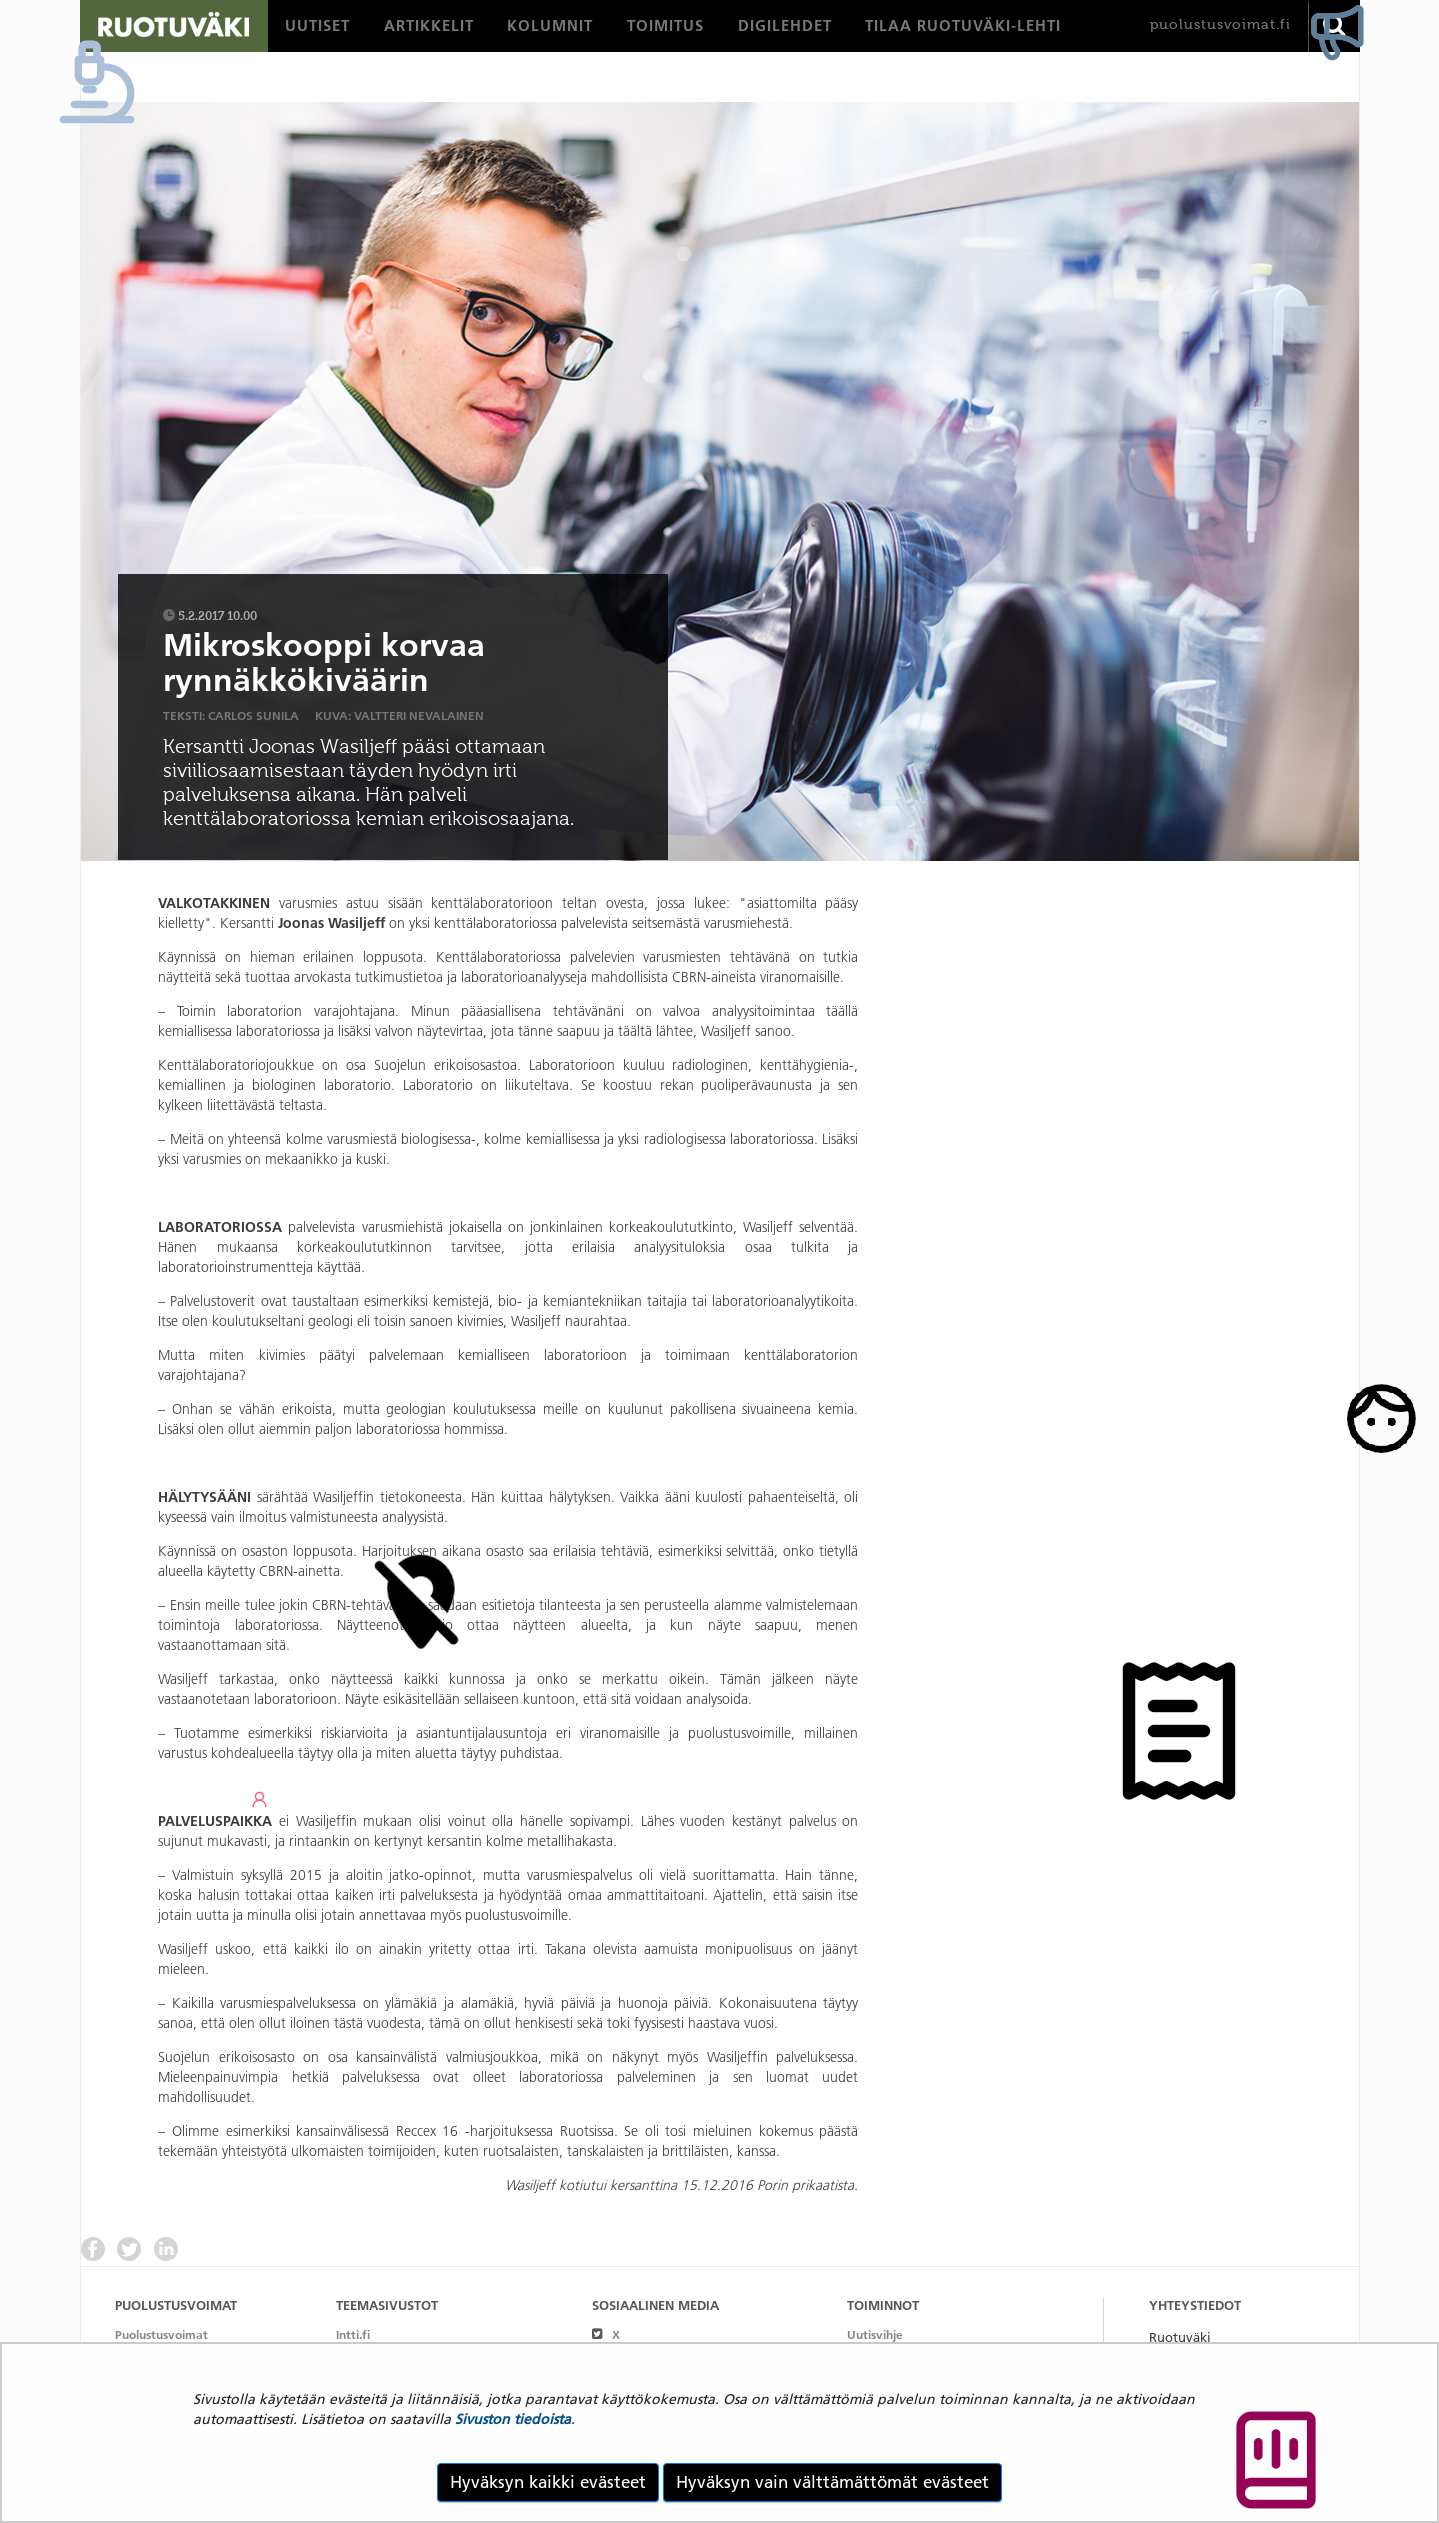  Describe the element at coordinates (97, 82) in the screenshot. I see `access scientific or research tools` at that location.